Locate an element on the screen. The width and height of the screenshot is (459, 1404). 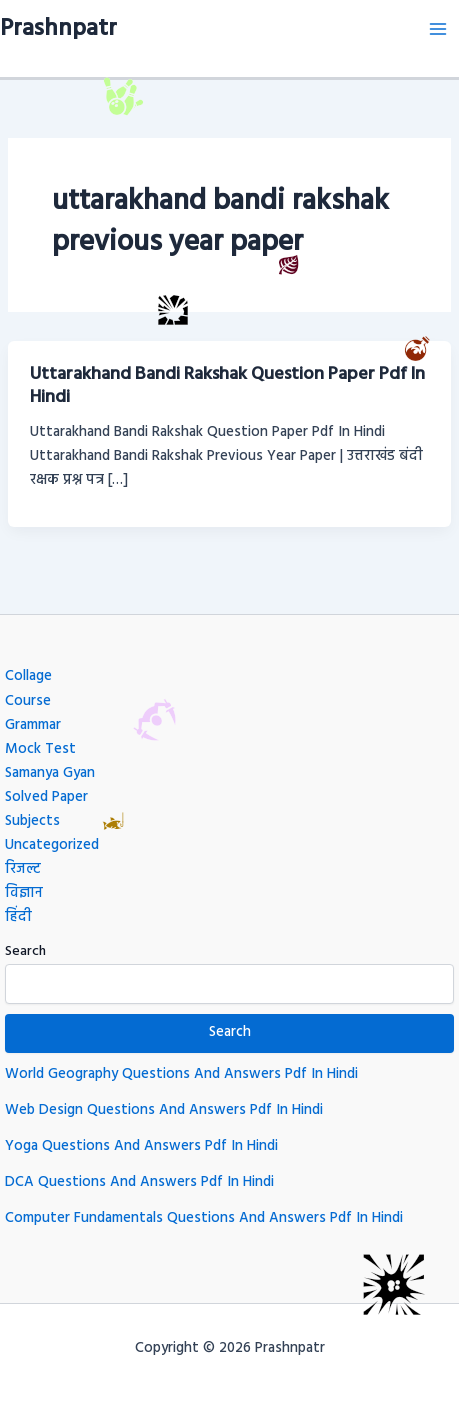
indicates a powerful attack or ground-smashing ability is located at coordinates (173, 310).